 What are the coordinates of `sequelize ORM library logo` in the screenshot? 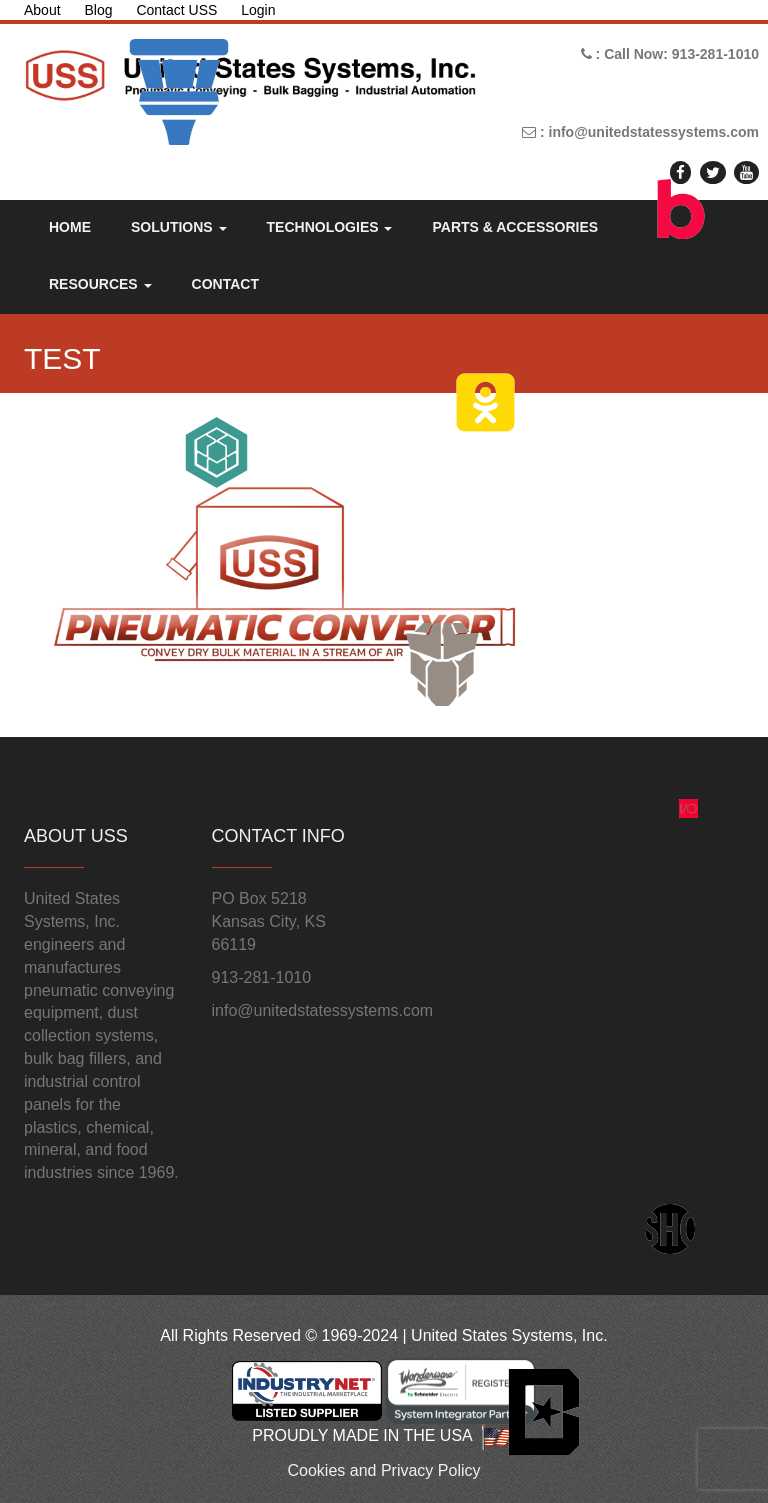 It's located at (216, 452).